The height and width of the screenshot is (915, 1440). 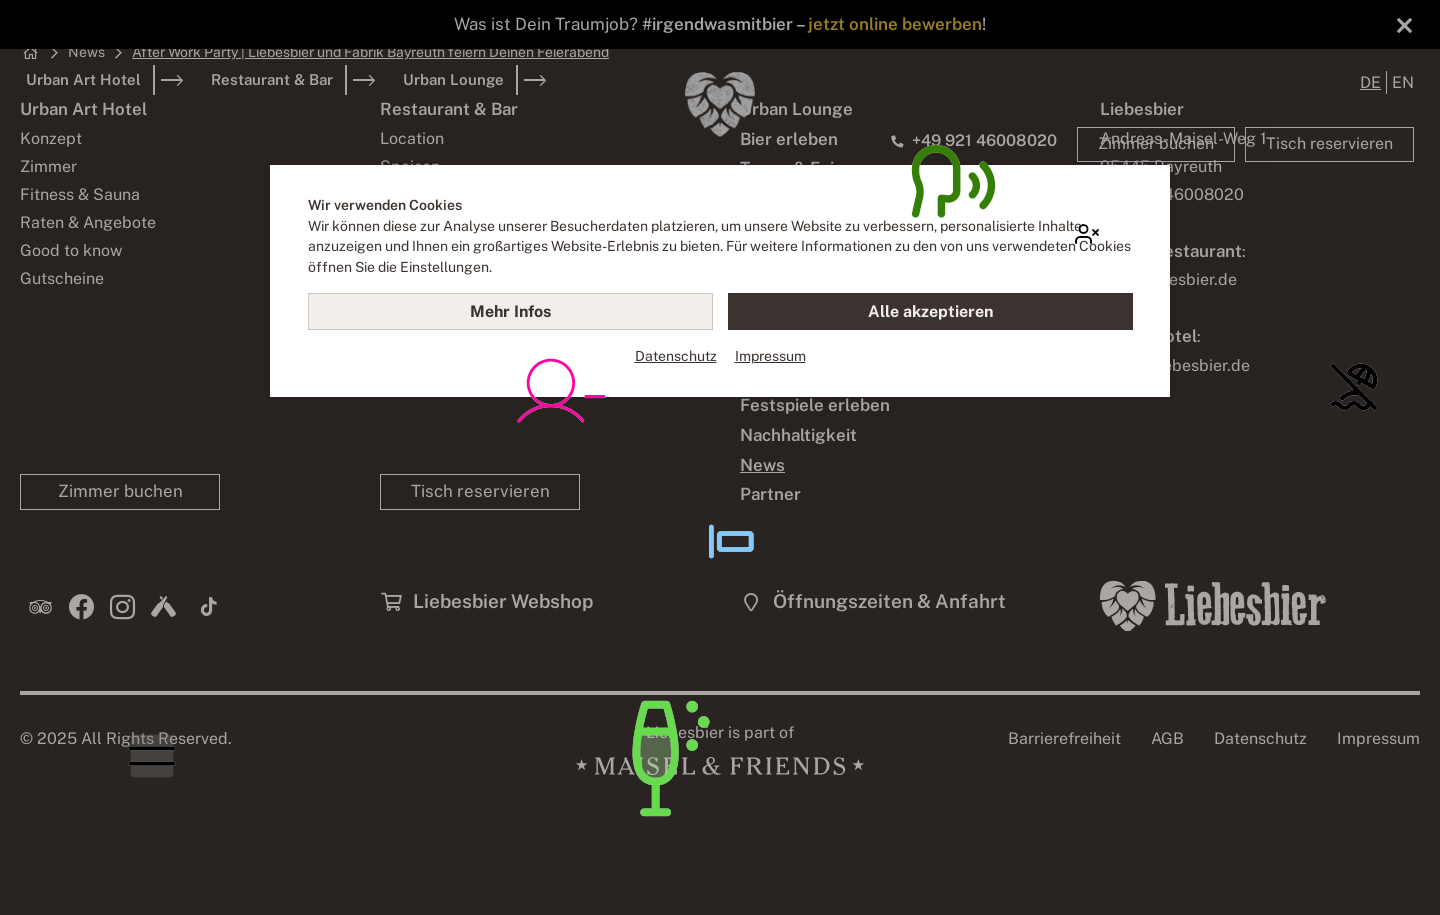 What do you see at coordinates (1087, 234) in the screenshot?
I see `remove a user from your contacts` at bounding box center [1087, 234].